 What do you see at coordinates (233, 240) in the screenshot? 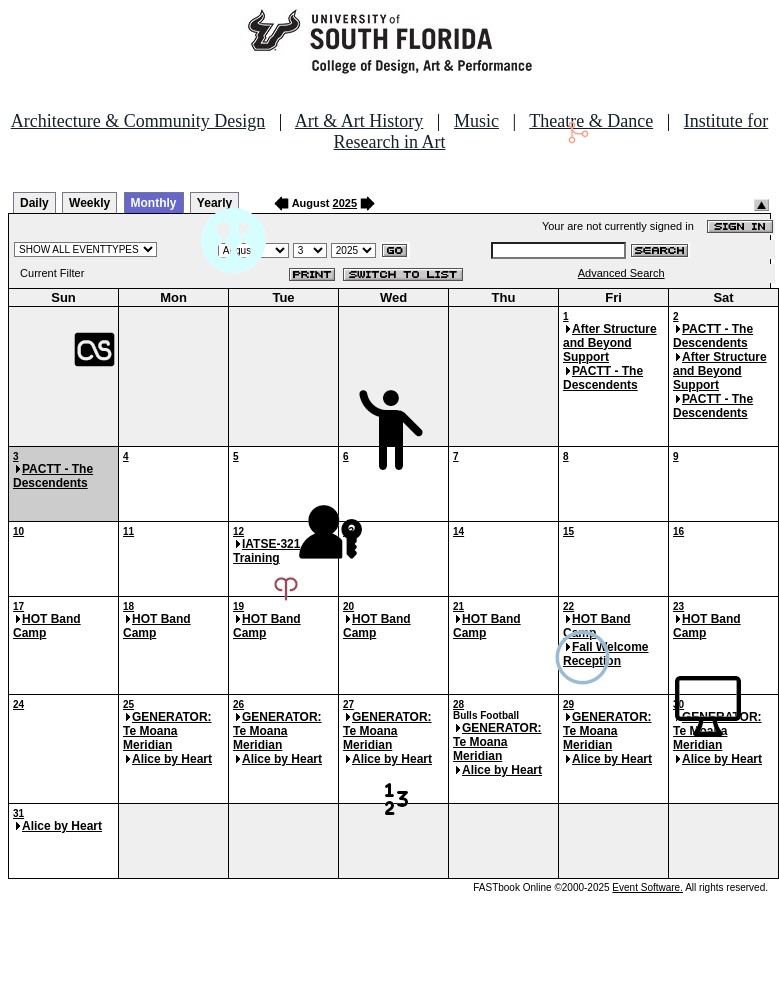
I see `indicates a closed pull request in your activity feed` at bounding box center [233, 240].